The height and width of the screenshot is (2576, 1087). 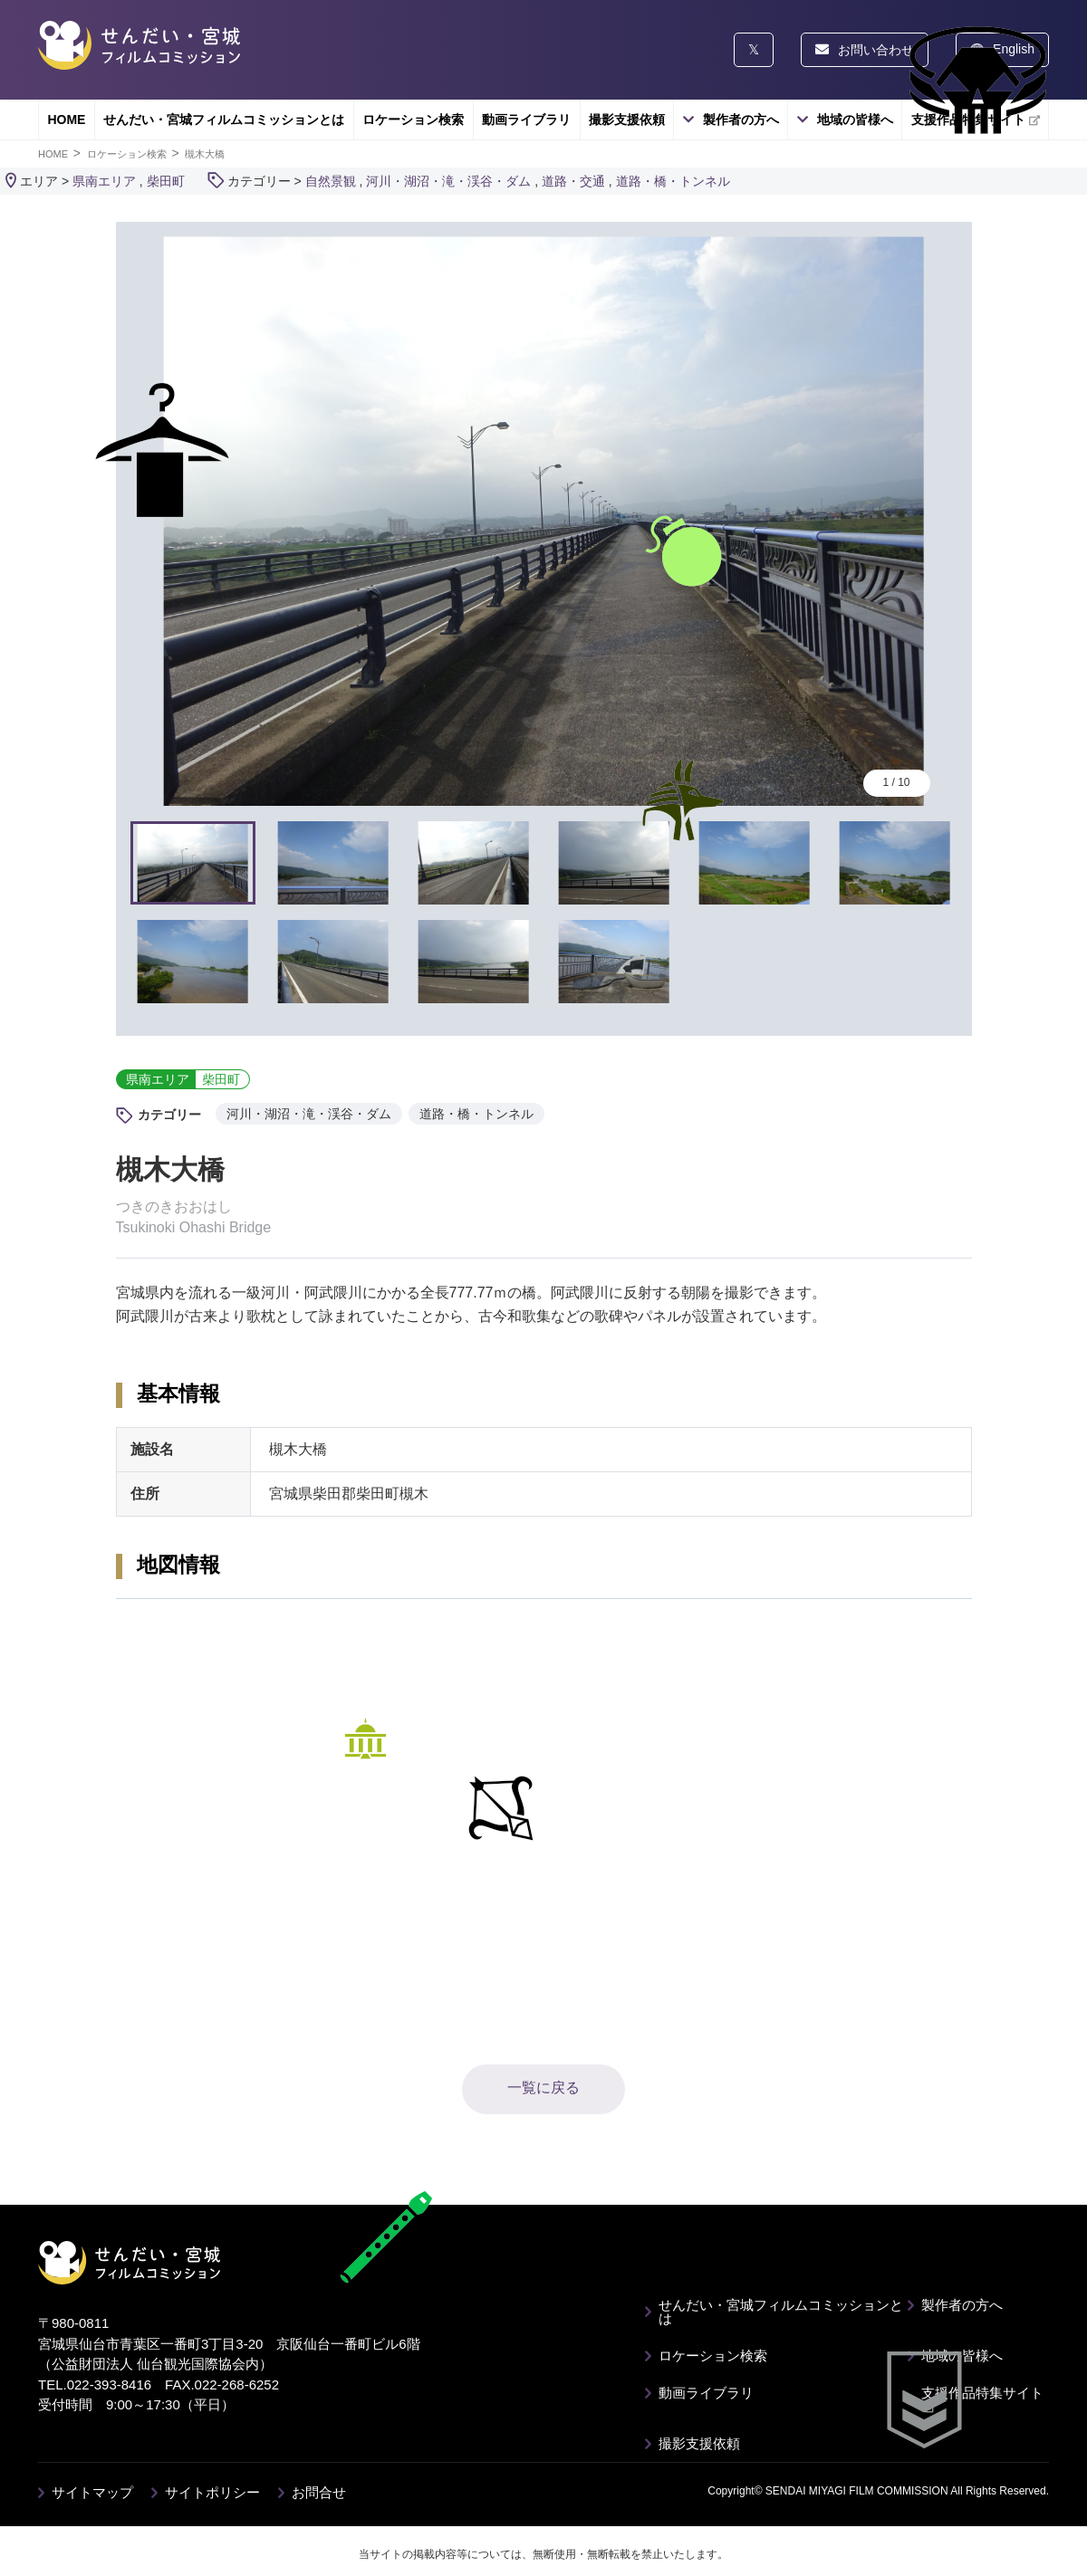 What do you see at coordinates (365, 1738) in the screenshot?
I see `access government or civic services` at bounding box center [365, 1738].